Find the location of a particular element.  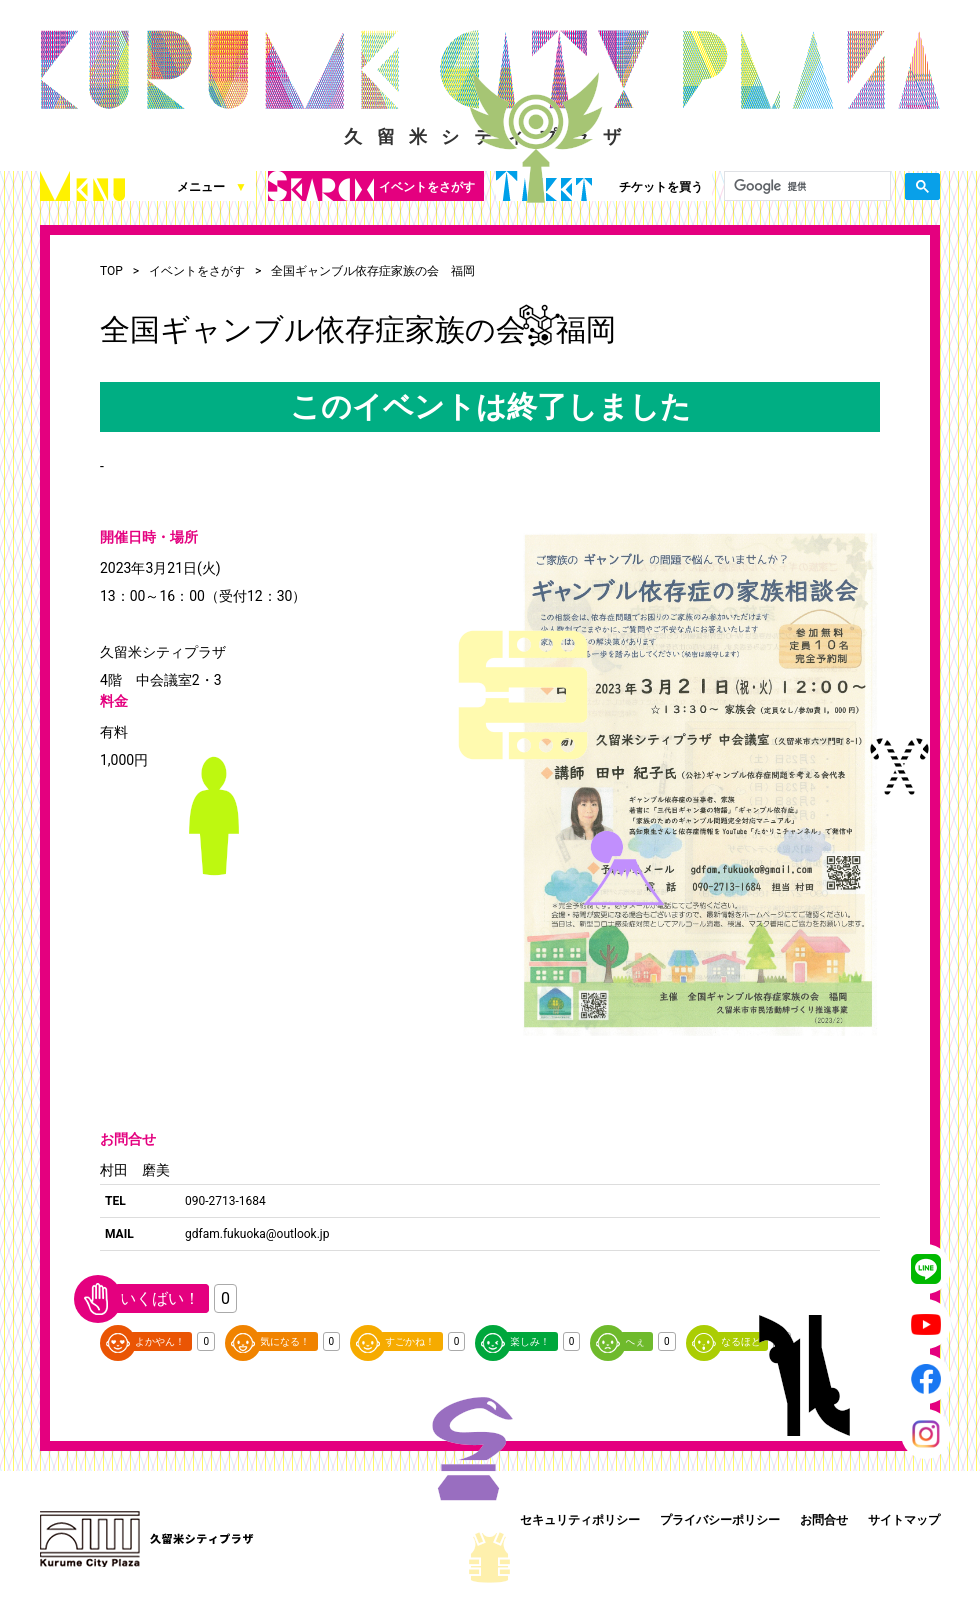

connect or link two components together is located at coordinates (523, 695).